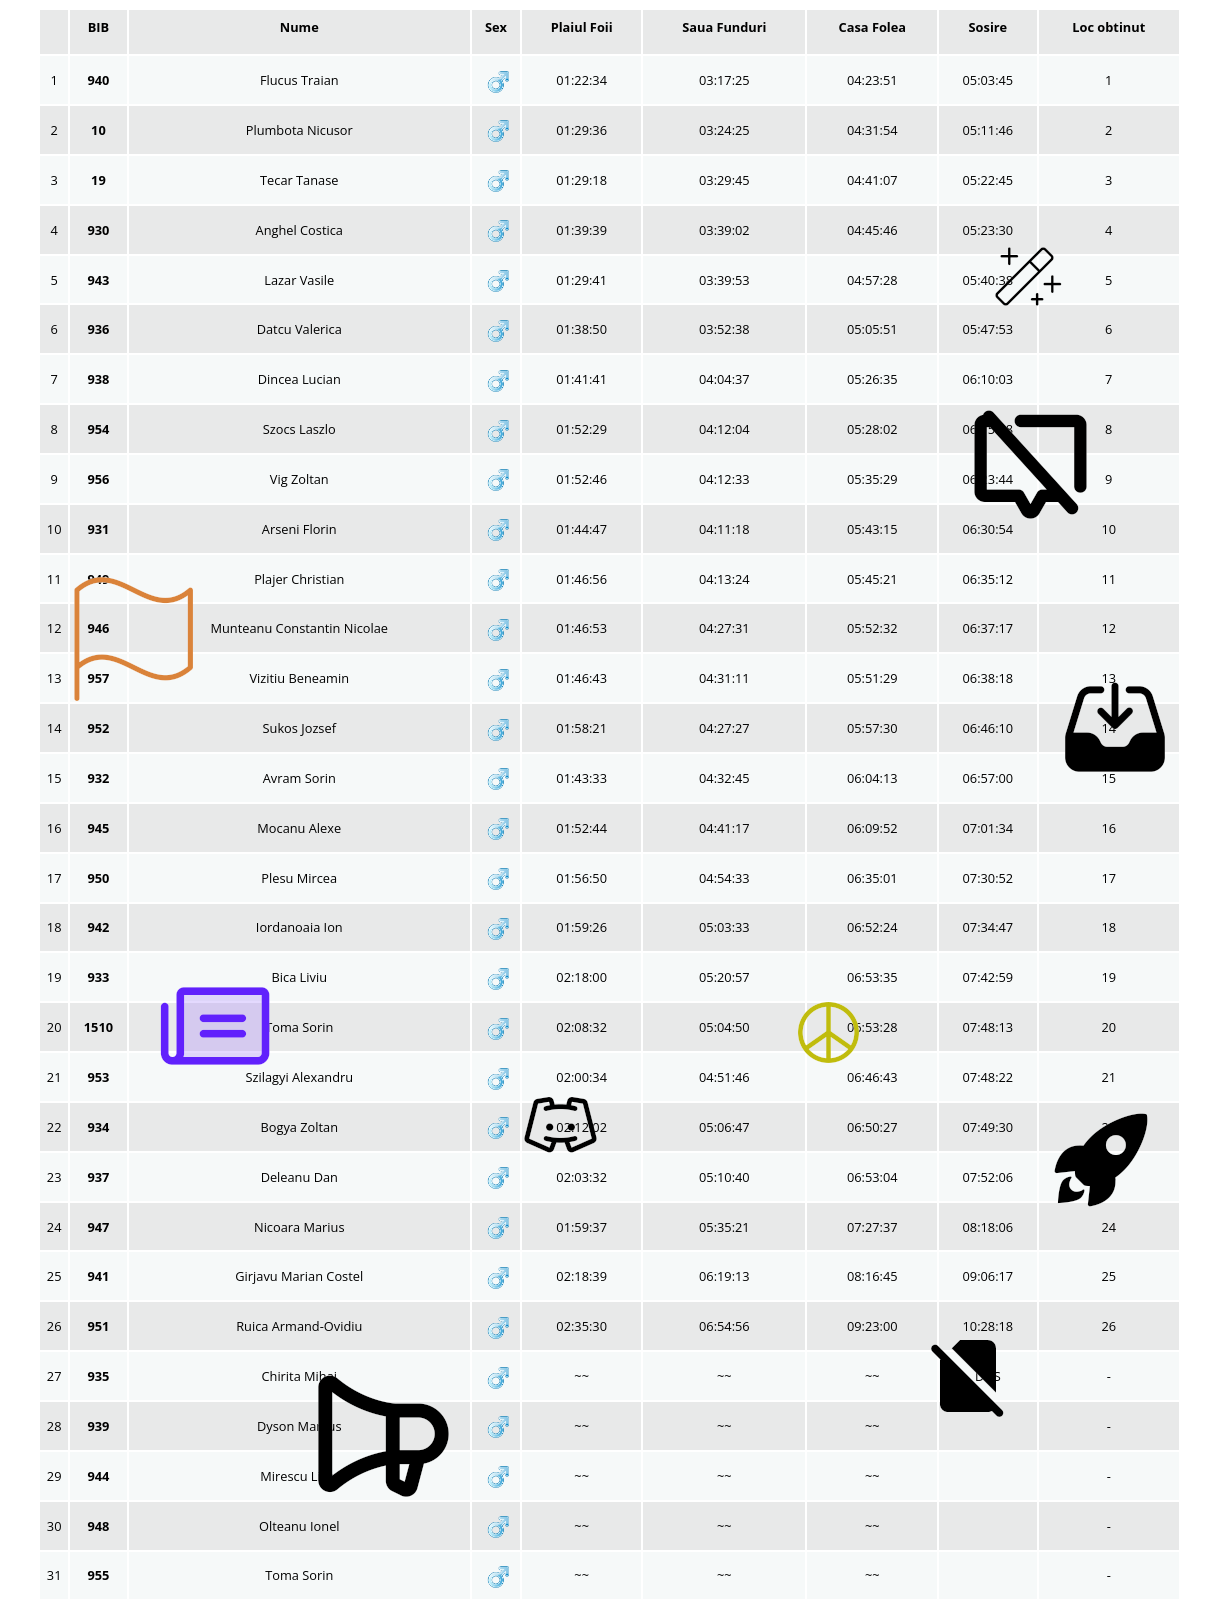 The width and height of the screenshot is (1219, 1609). Describe the element at coordinates (1030, 462) in the screenshot. I see `mute or disable chat notifications` at that location.